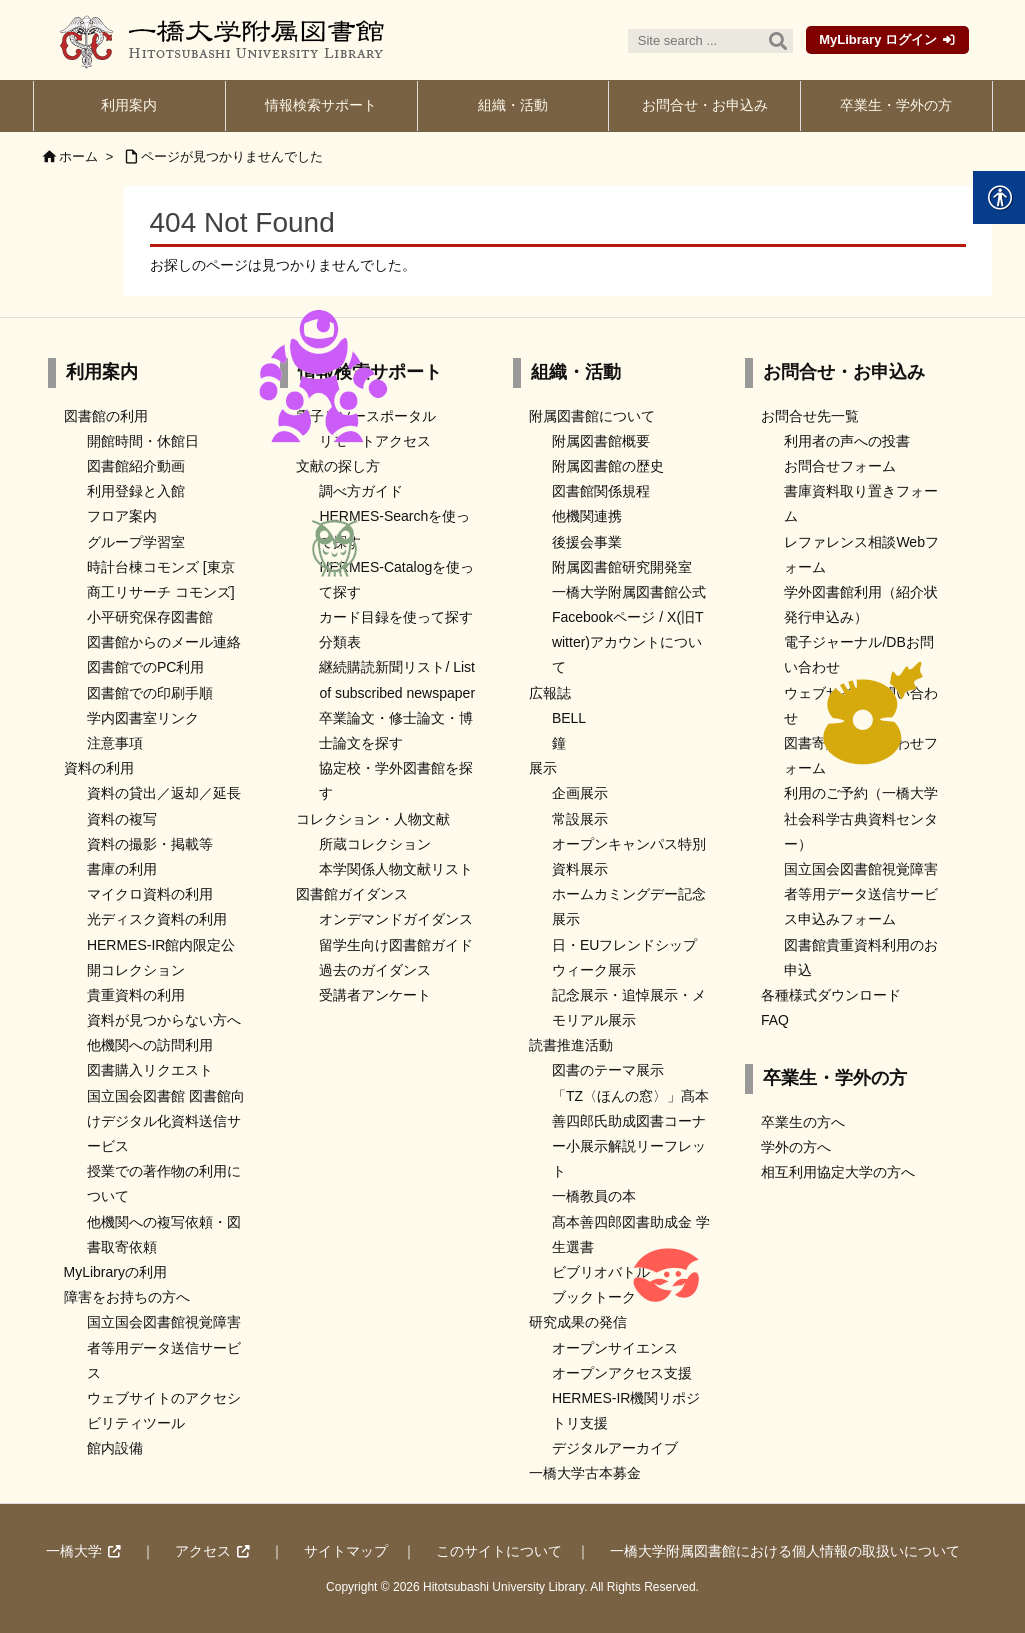 This screenshot has width=1025, height=1633. I want to click on crab character or creature in a game interface, so click(666, 1275).